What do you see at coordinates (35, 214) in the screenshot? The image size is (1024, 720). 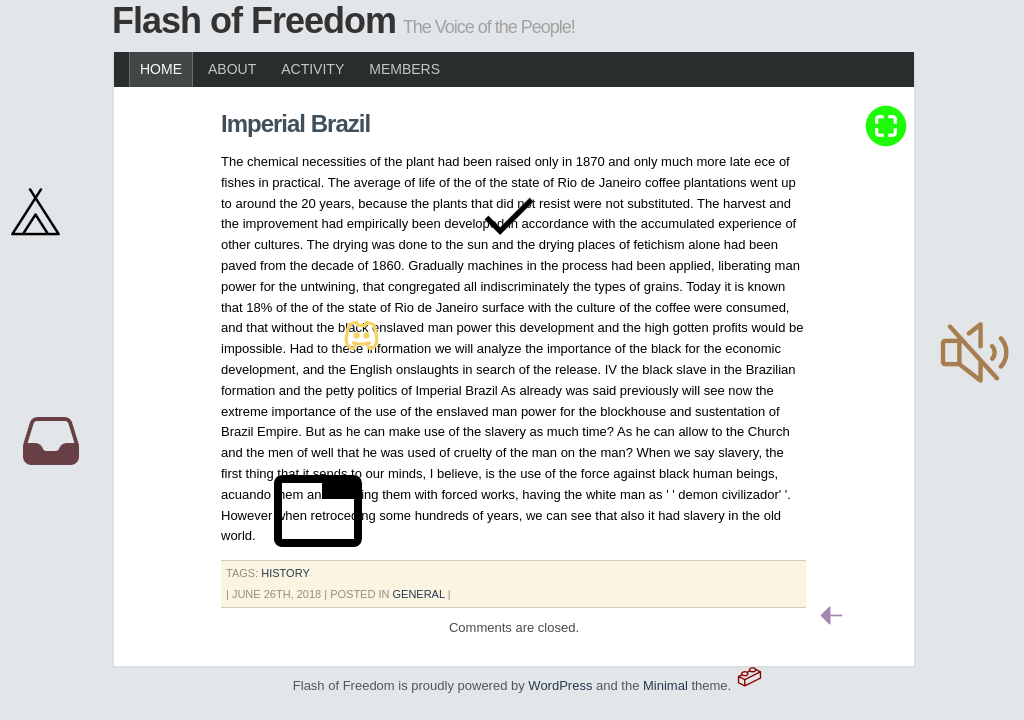 I see `view camping or outdoor accommodations` at bounding box center [35, 214].